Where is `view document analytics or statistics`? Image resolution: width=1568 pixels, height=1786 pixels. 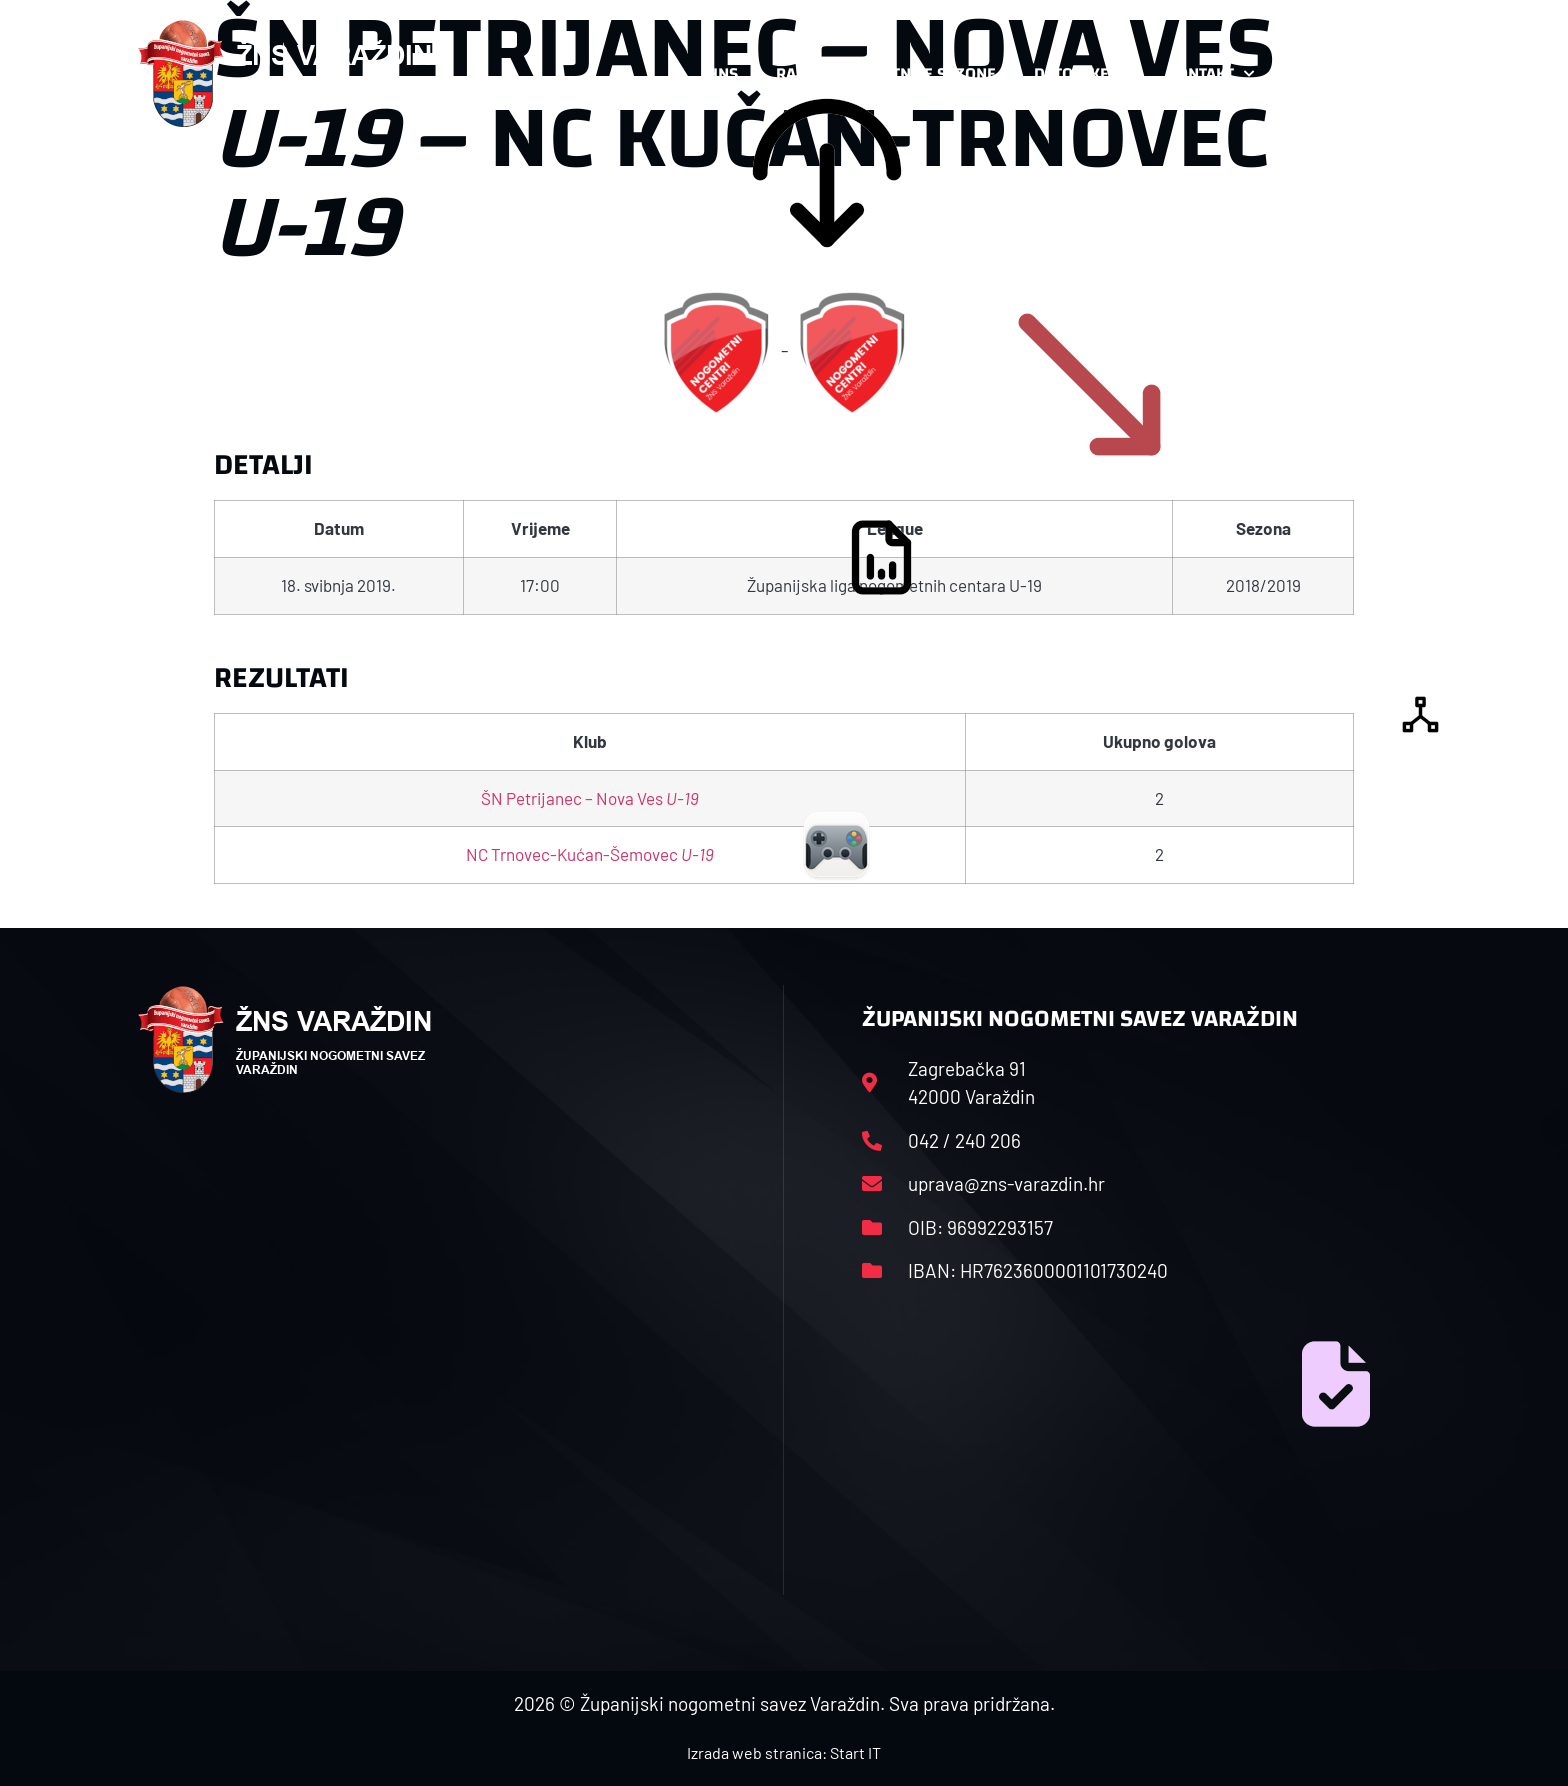
view document analytics or statistics is located at coordinates (881, 557).